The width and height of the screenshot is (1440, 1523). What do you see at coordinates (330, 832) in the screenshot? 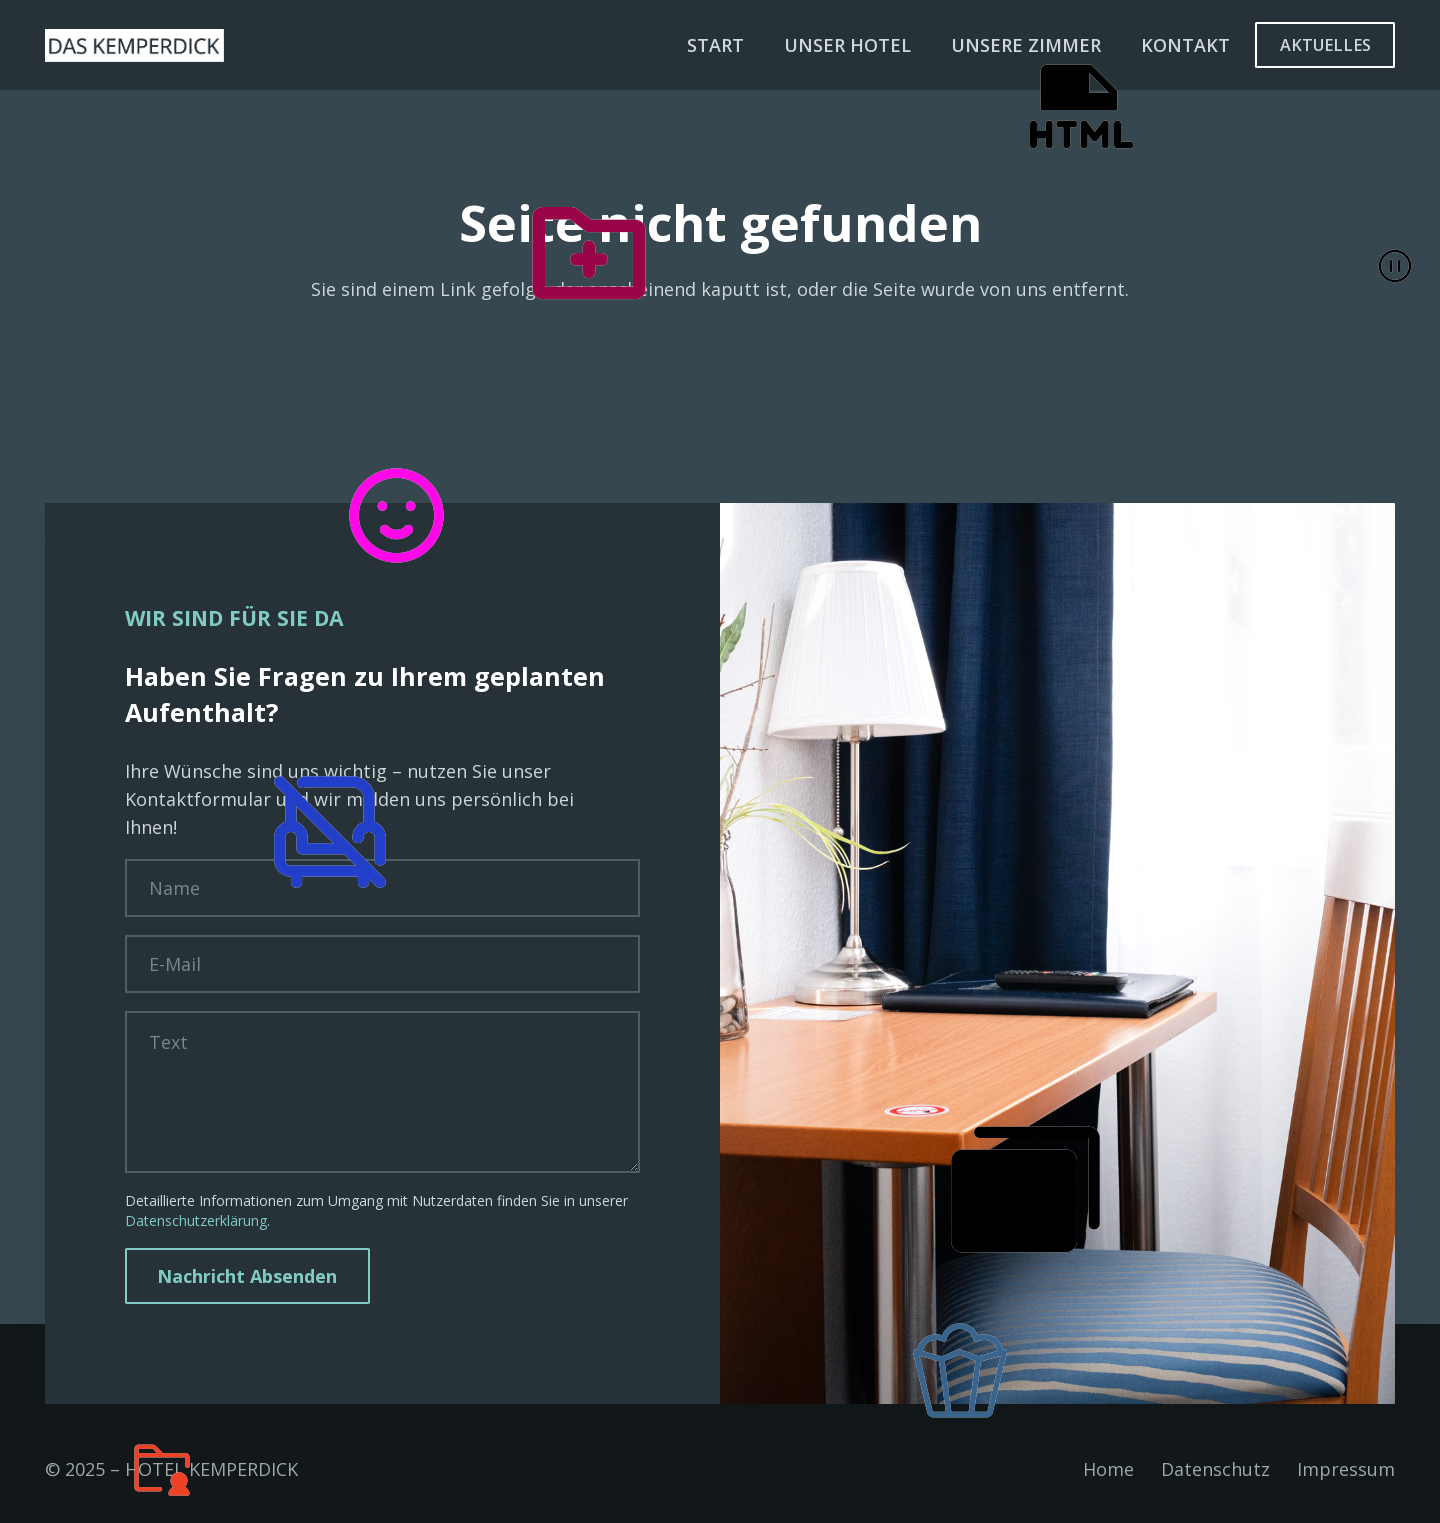
I see `seating unavailable` at bounding box center [330, 832].